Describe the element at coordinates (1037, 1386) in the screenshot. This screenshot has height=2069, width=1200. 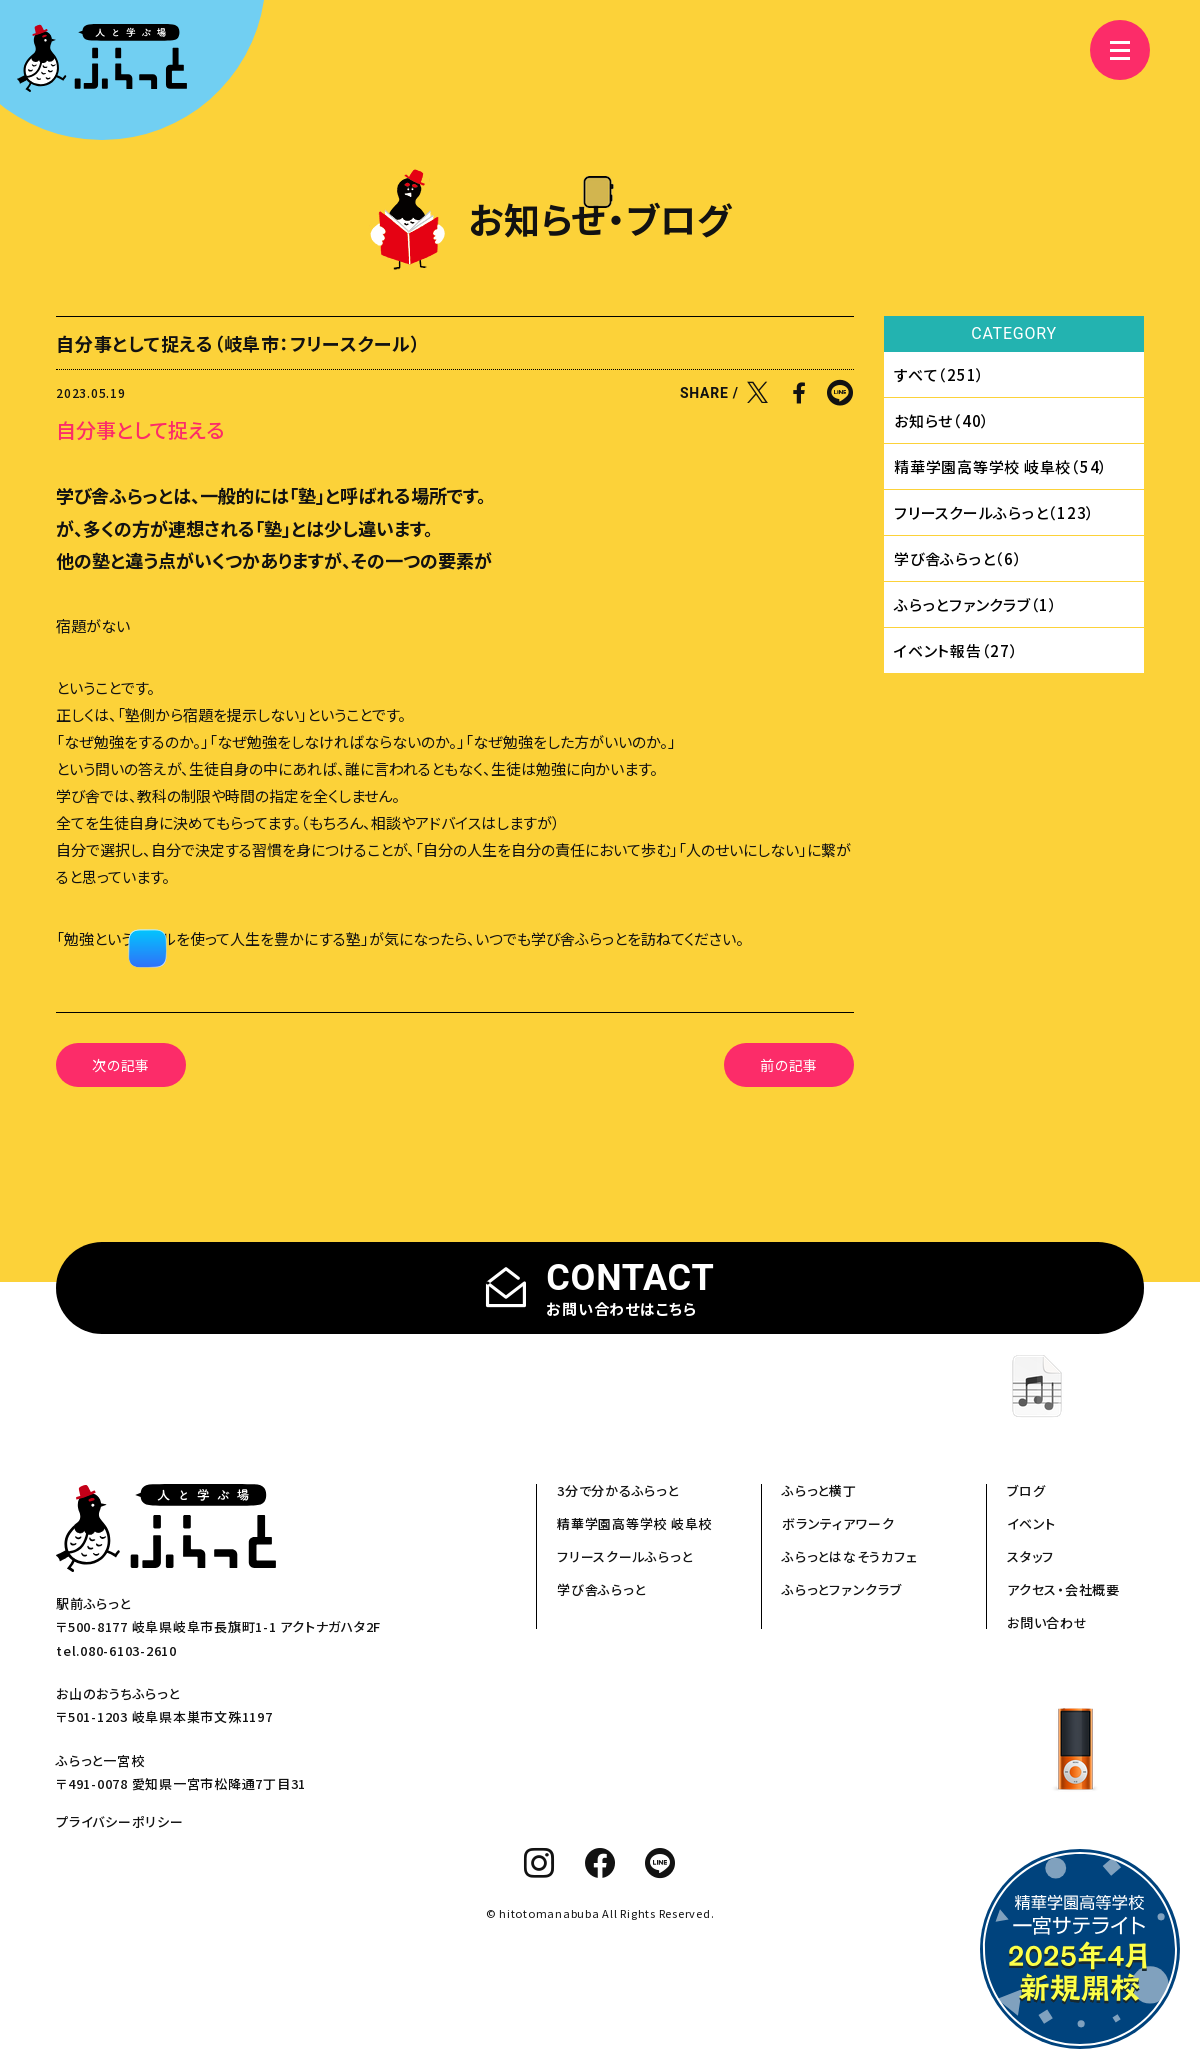
I see `an eMelody ringtone or melody file` at that location.